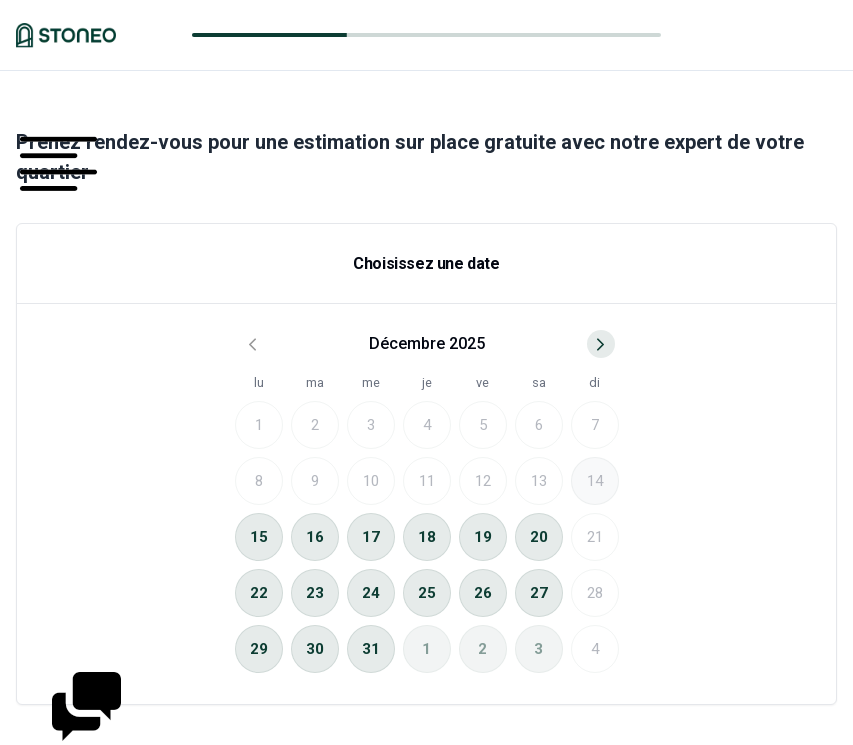  What do you see at coordinates (86, 706) in the screenshot?
I see `open conversations or messages` at bounding box center [86, 706].